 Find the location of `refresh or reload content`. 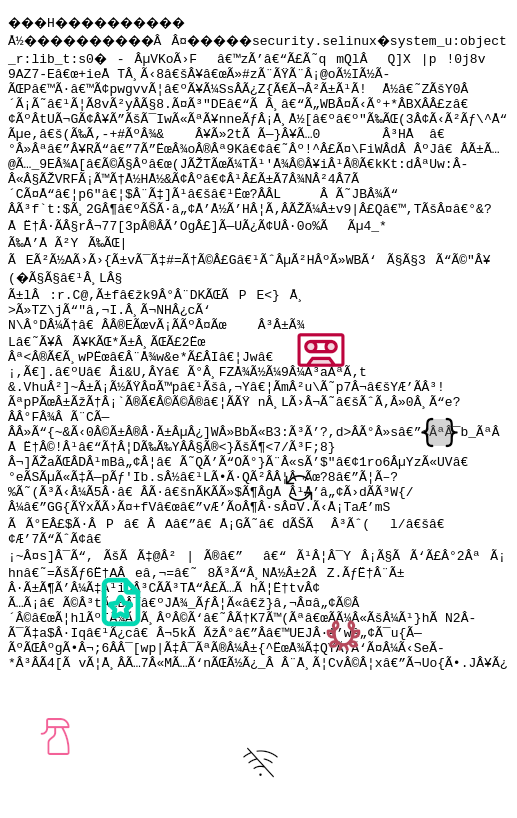

refresh or reload content is located at coordinates (299, 488).